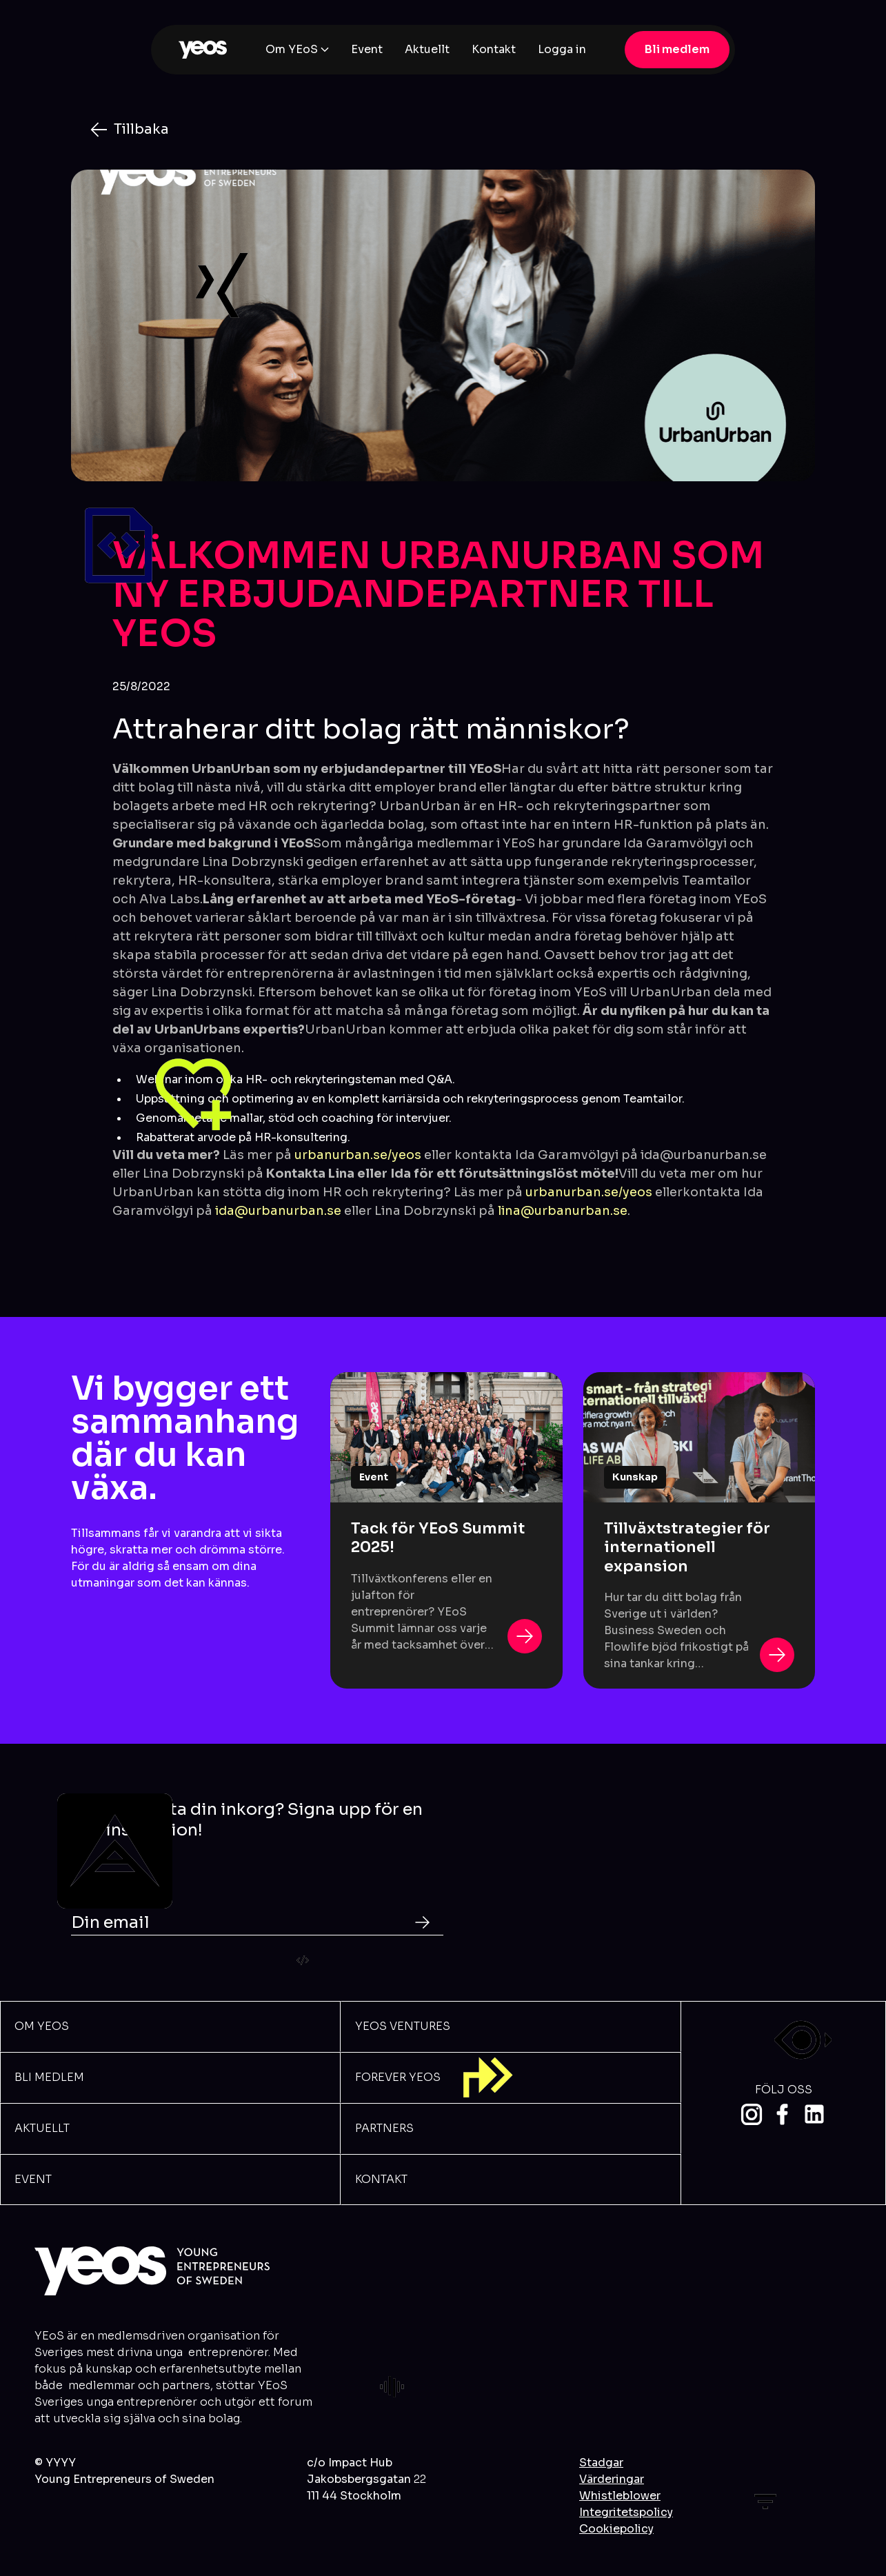 This screenshot has height=2576, width=886. I want to click on link to Xing professional network profile, so click(219, 283).